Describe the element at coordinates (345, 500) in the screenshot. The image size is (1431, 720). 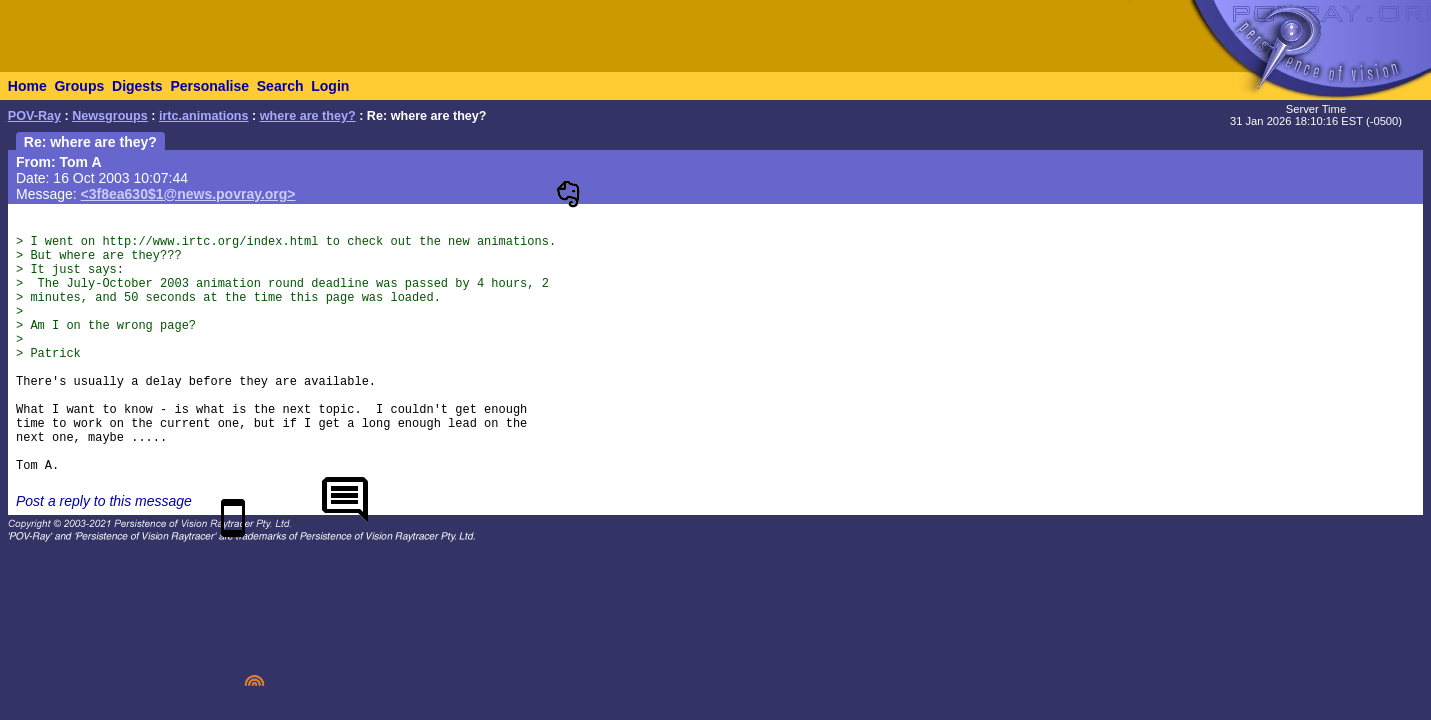
I see `add a comment or note` at that location.